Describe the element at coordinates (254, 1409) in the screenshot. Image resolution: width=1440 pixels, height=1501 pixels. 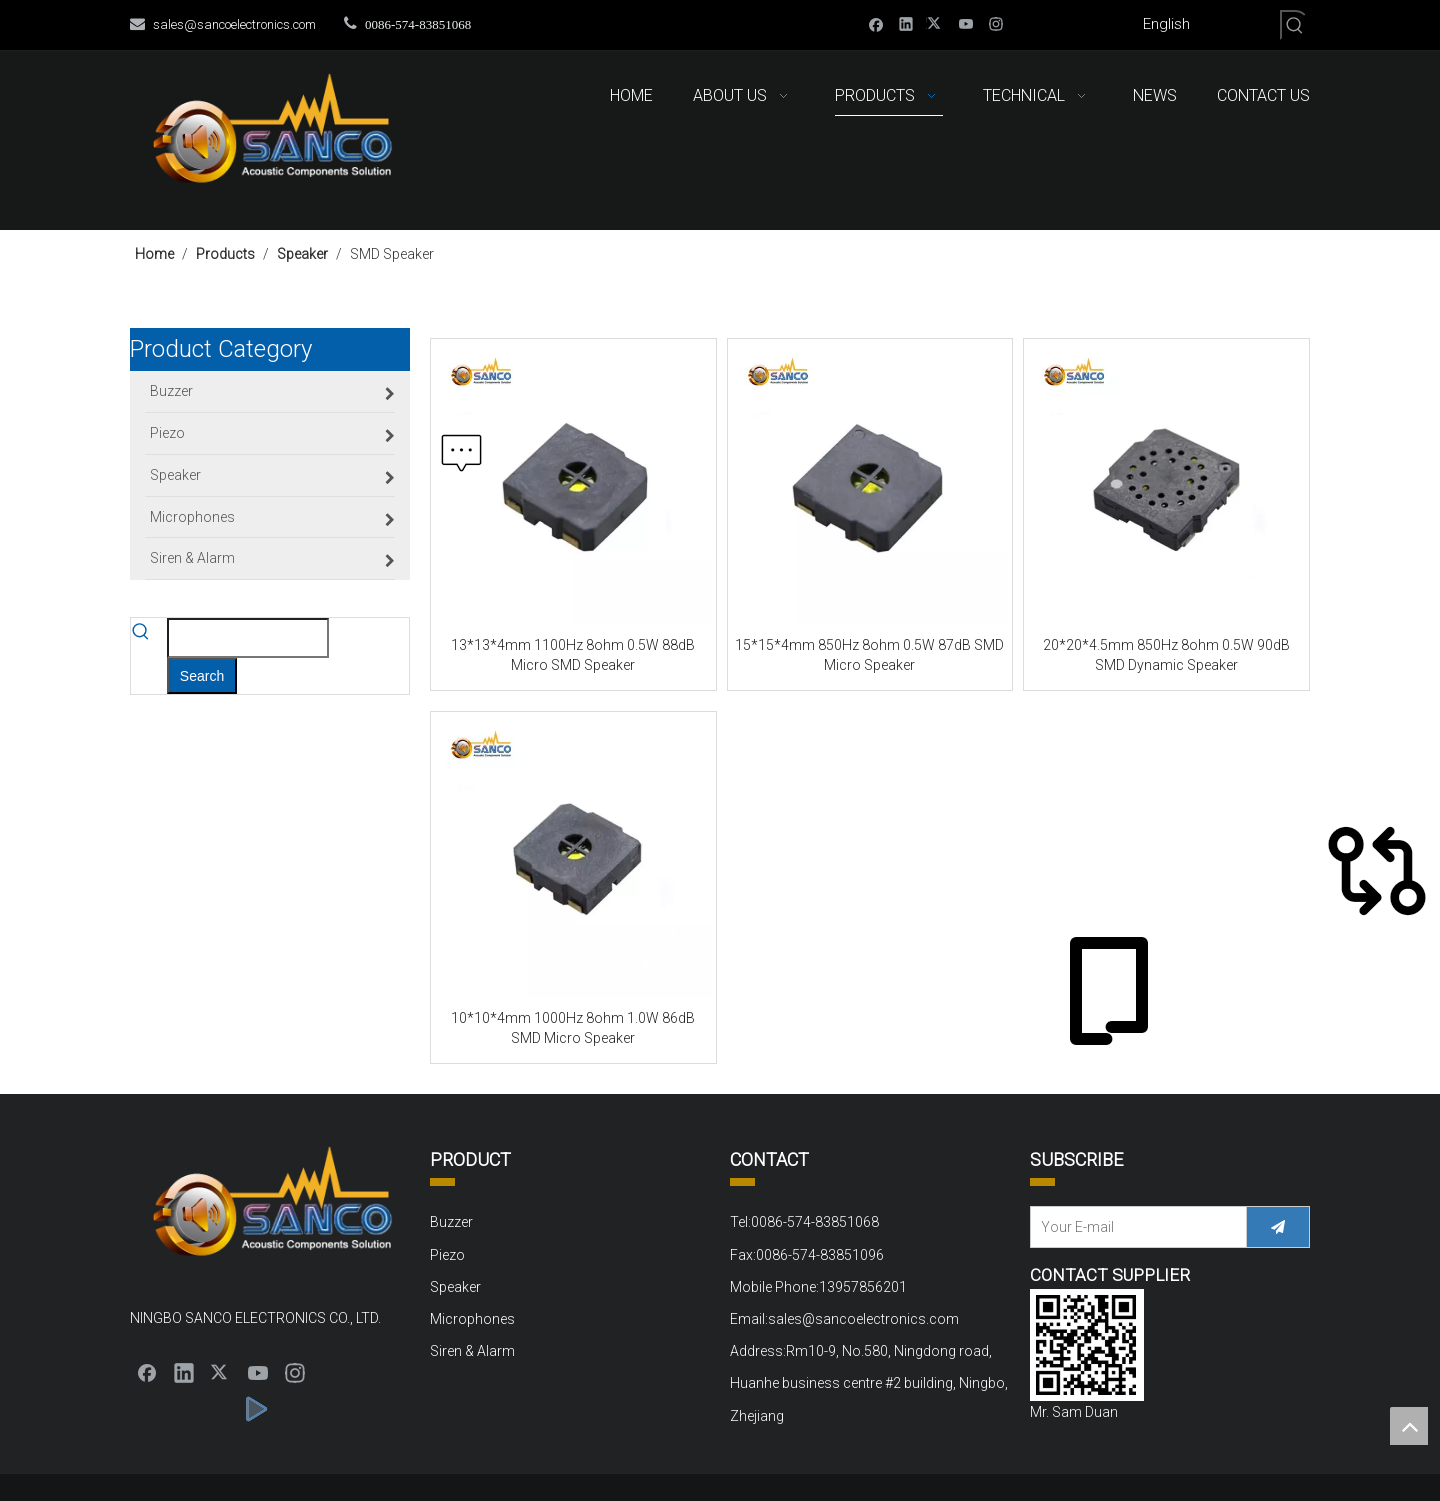
I see `play media or start video` at that location.